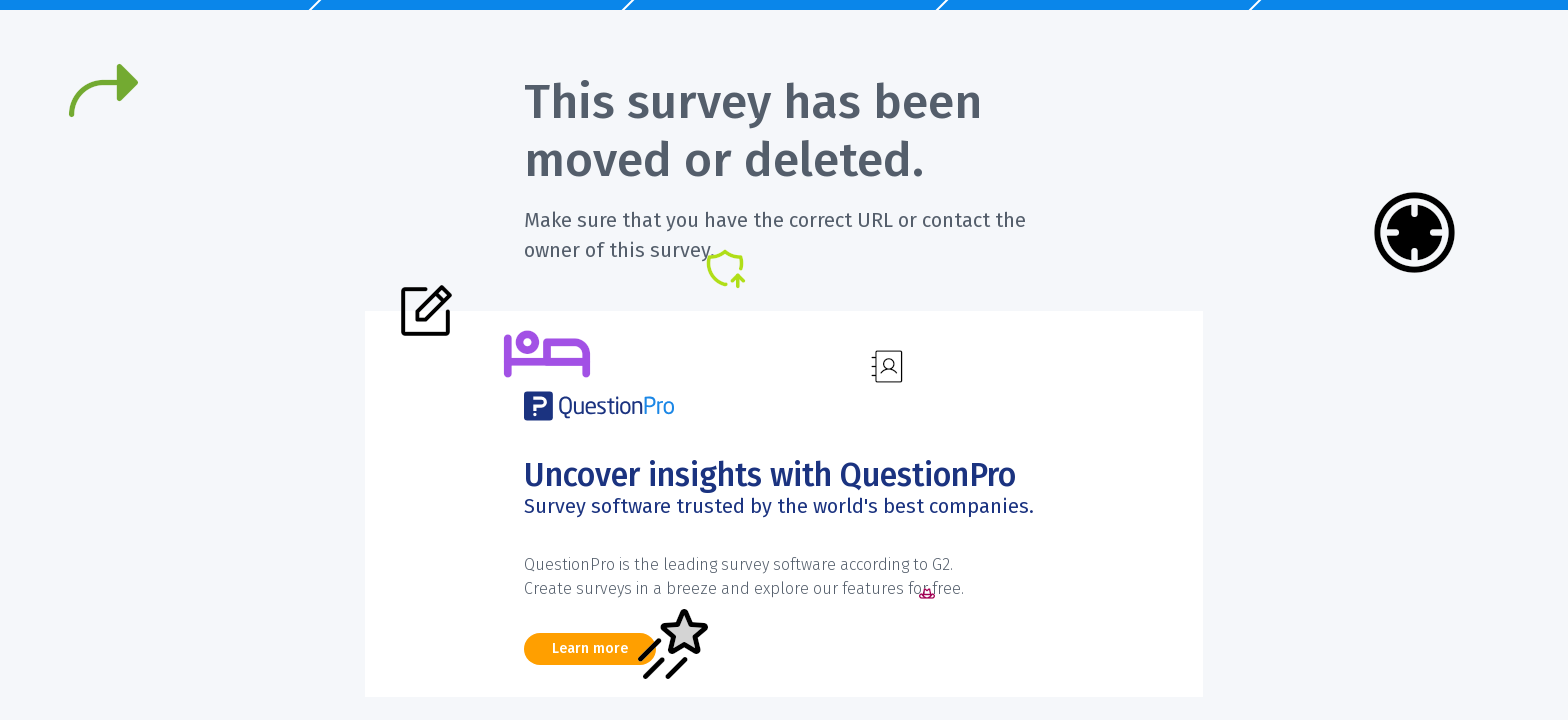  Describe the element at coordinates (725, 268) in the screenshot. I see `upgrade or enhance security protection` at that location.